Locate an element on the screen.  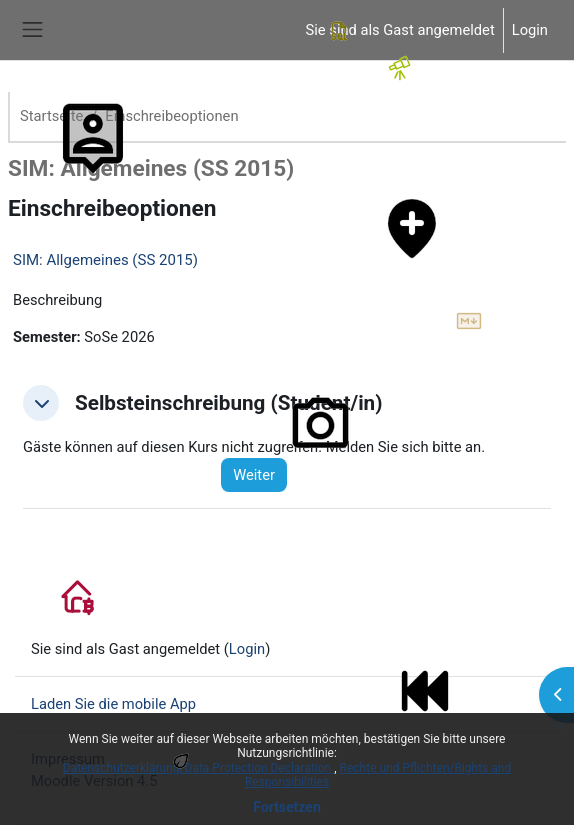
indicates a SQL database file is located at coordinates (339, 31).